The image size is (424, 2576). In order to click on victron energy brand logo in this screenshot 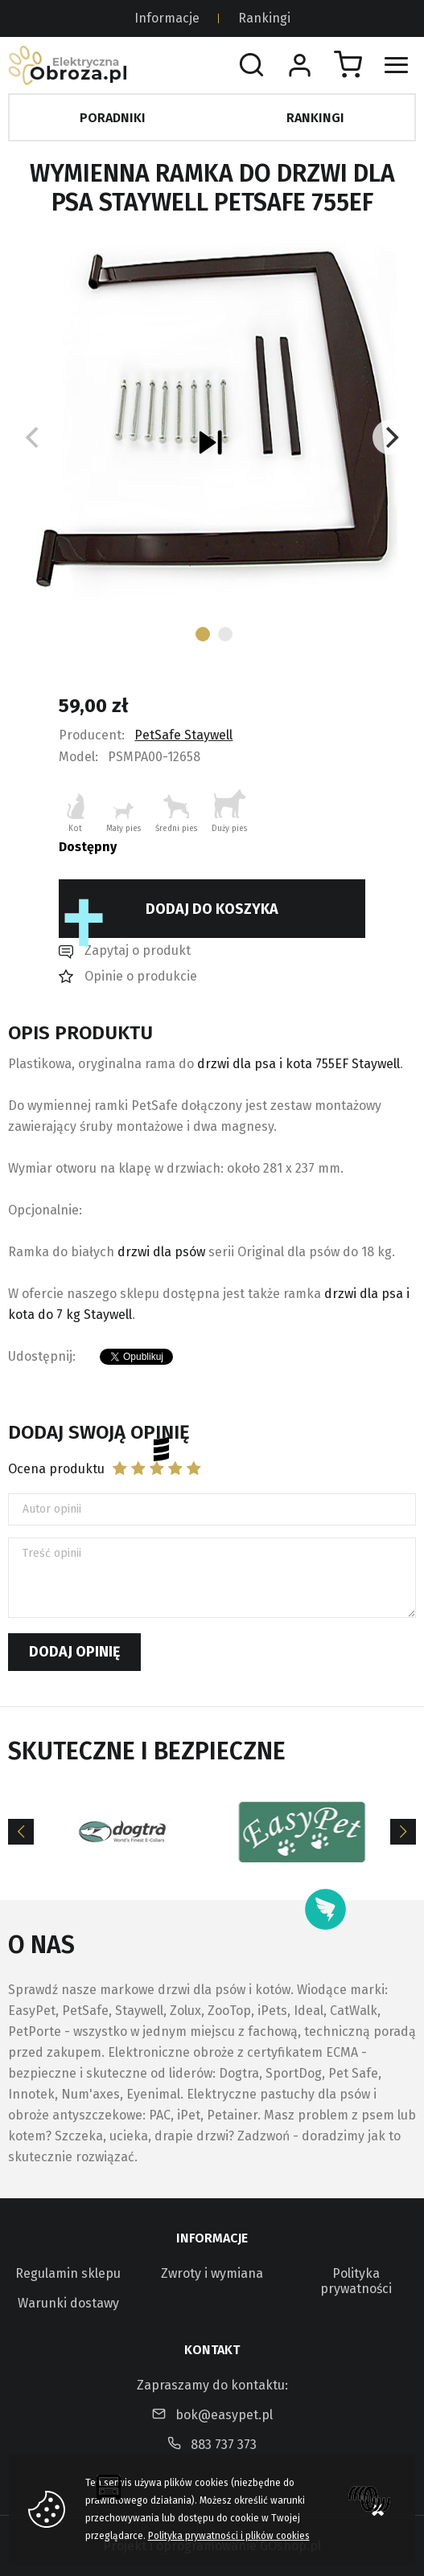, I will do `click(369, 2499)`.